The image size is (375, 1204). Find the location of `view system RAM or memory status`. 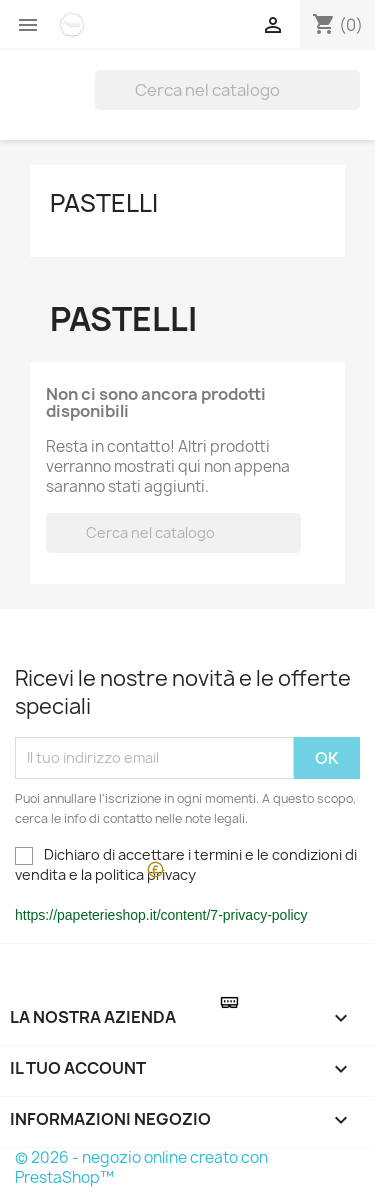

view system RAM or memory status is located at coordinates (229, 1002).